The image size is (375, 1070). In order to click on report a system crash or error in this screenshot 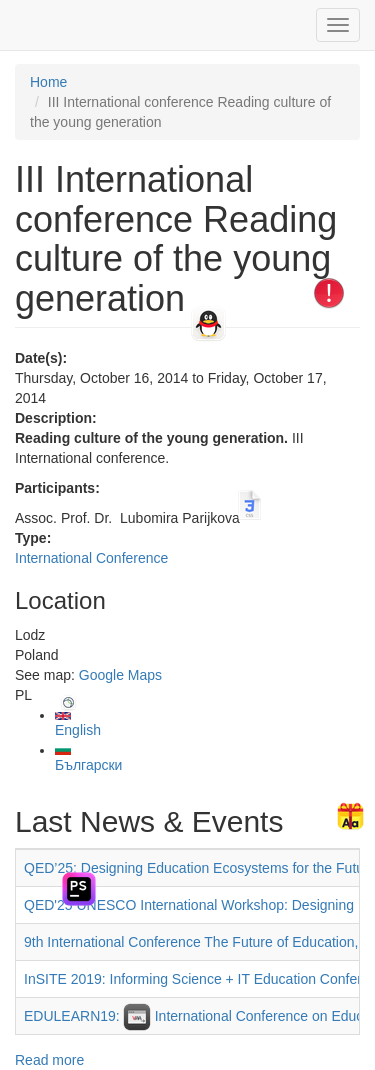, I will do `click(329, 293)`.